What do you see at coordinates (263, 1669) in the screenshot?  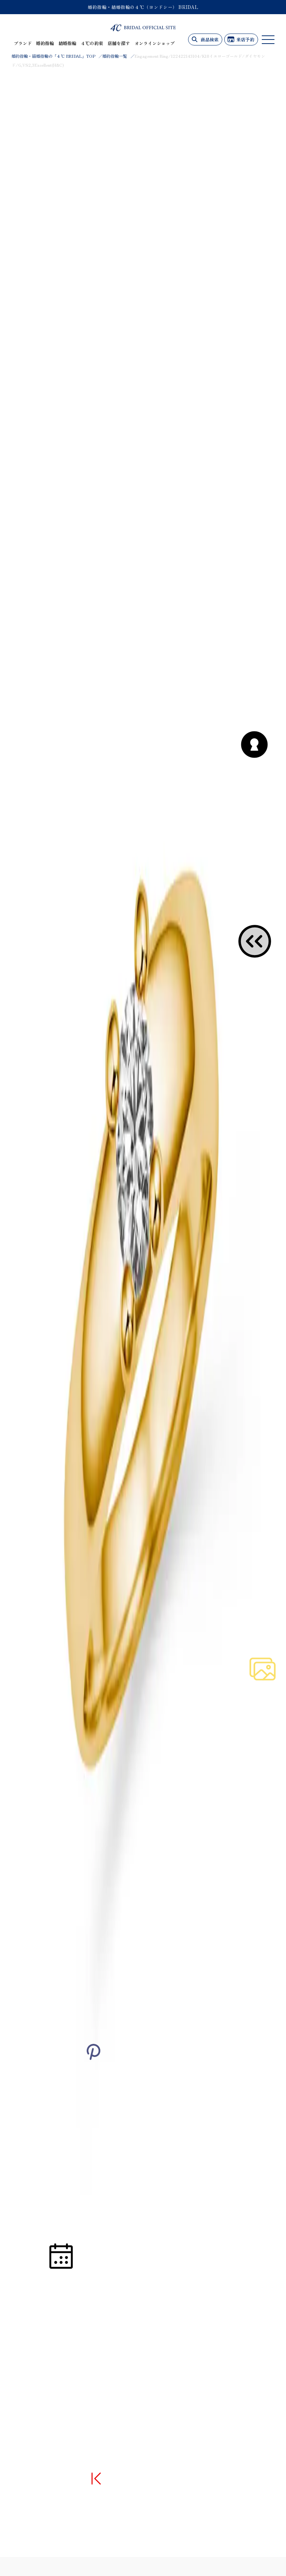 I see `view photo gallery` at bounding box center [263, 1669].